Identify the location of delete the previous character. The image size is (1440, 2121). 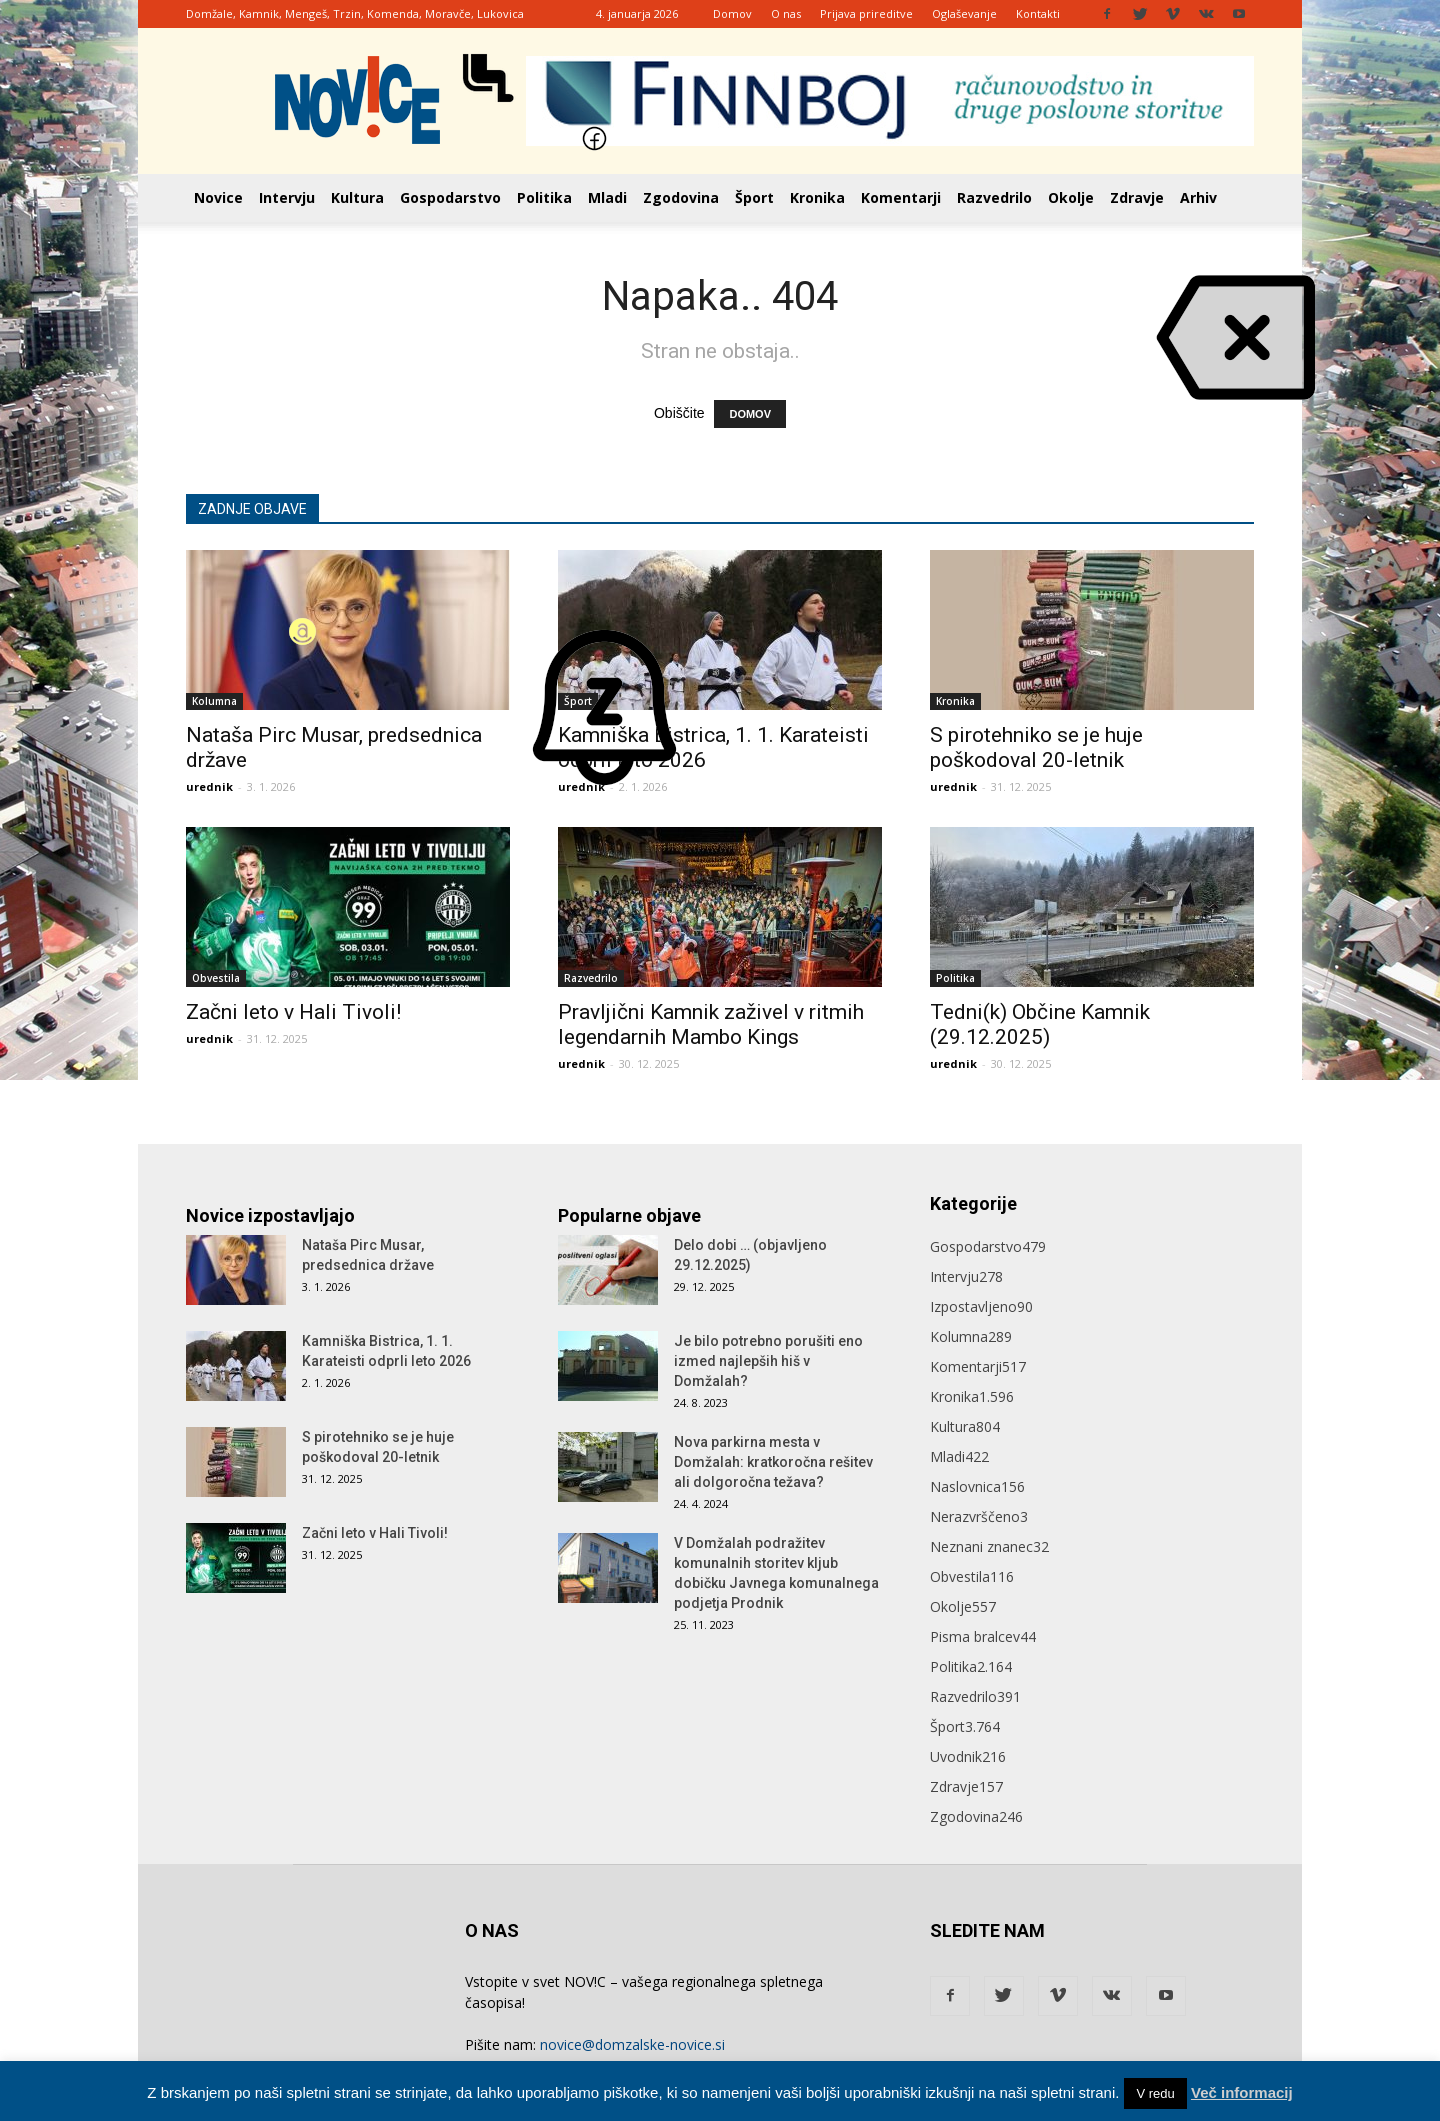
(1241, 337).